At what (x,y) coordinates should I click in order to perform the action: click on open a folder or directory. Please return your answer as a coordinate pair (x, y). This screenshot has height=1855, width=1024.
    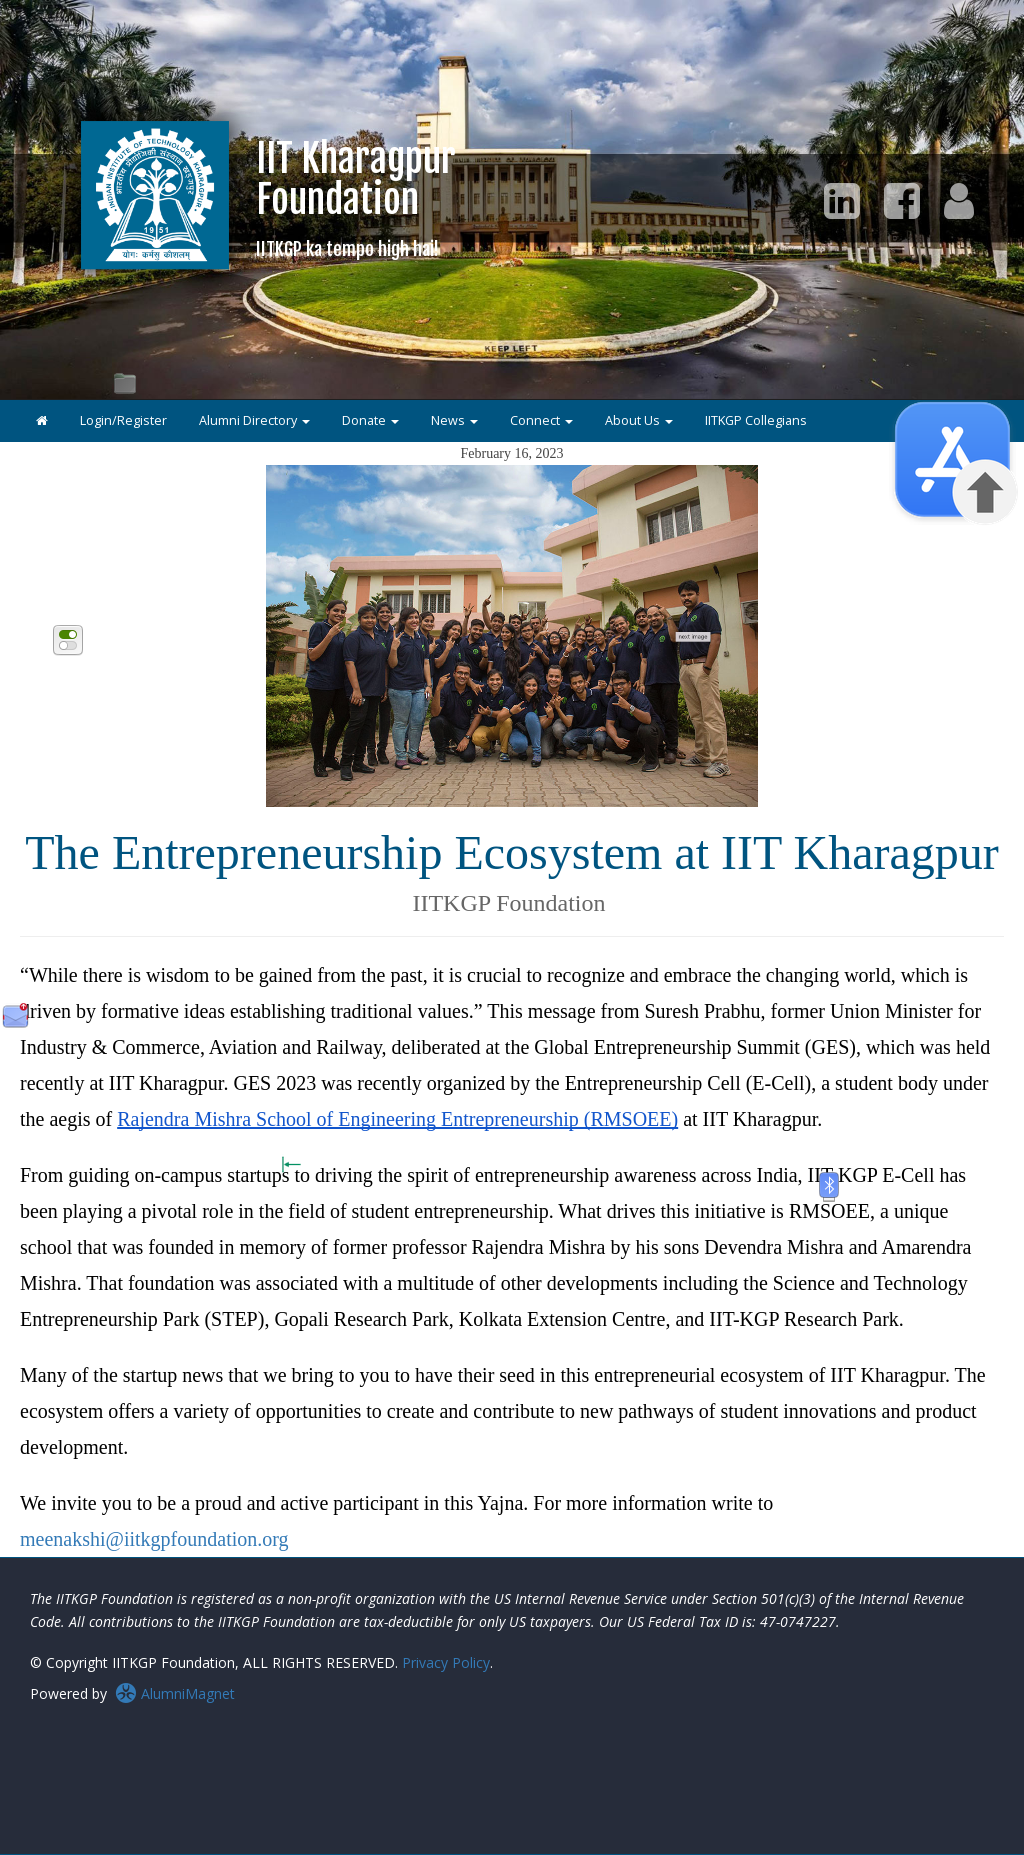
    Looking at the image, I should click on (125, 383).